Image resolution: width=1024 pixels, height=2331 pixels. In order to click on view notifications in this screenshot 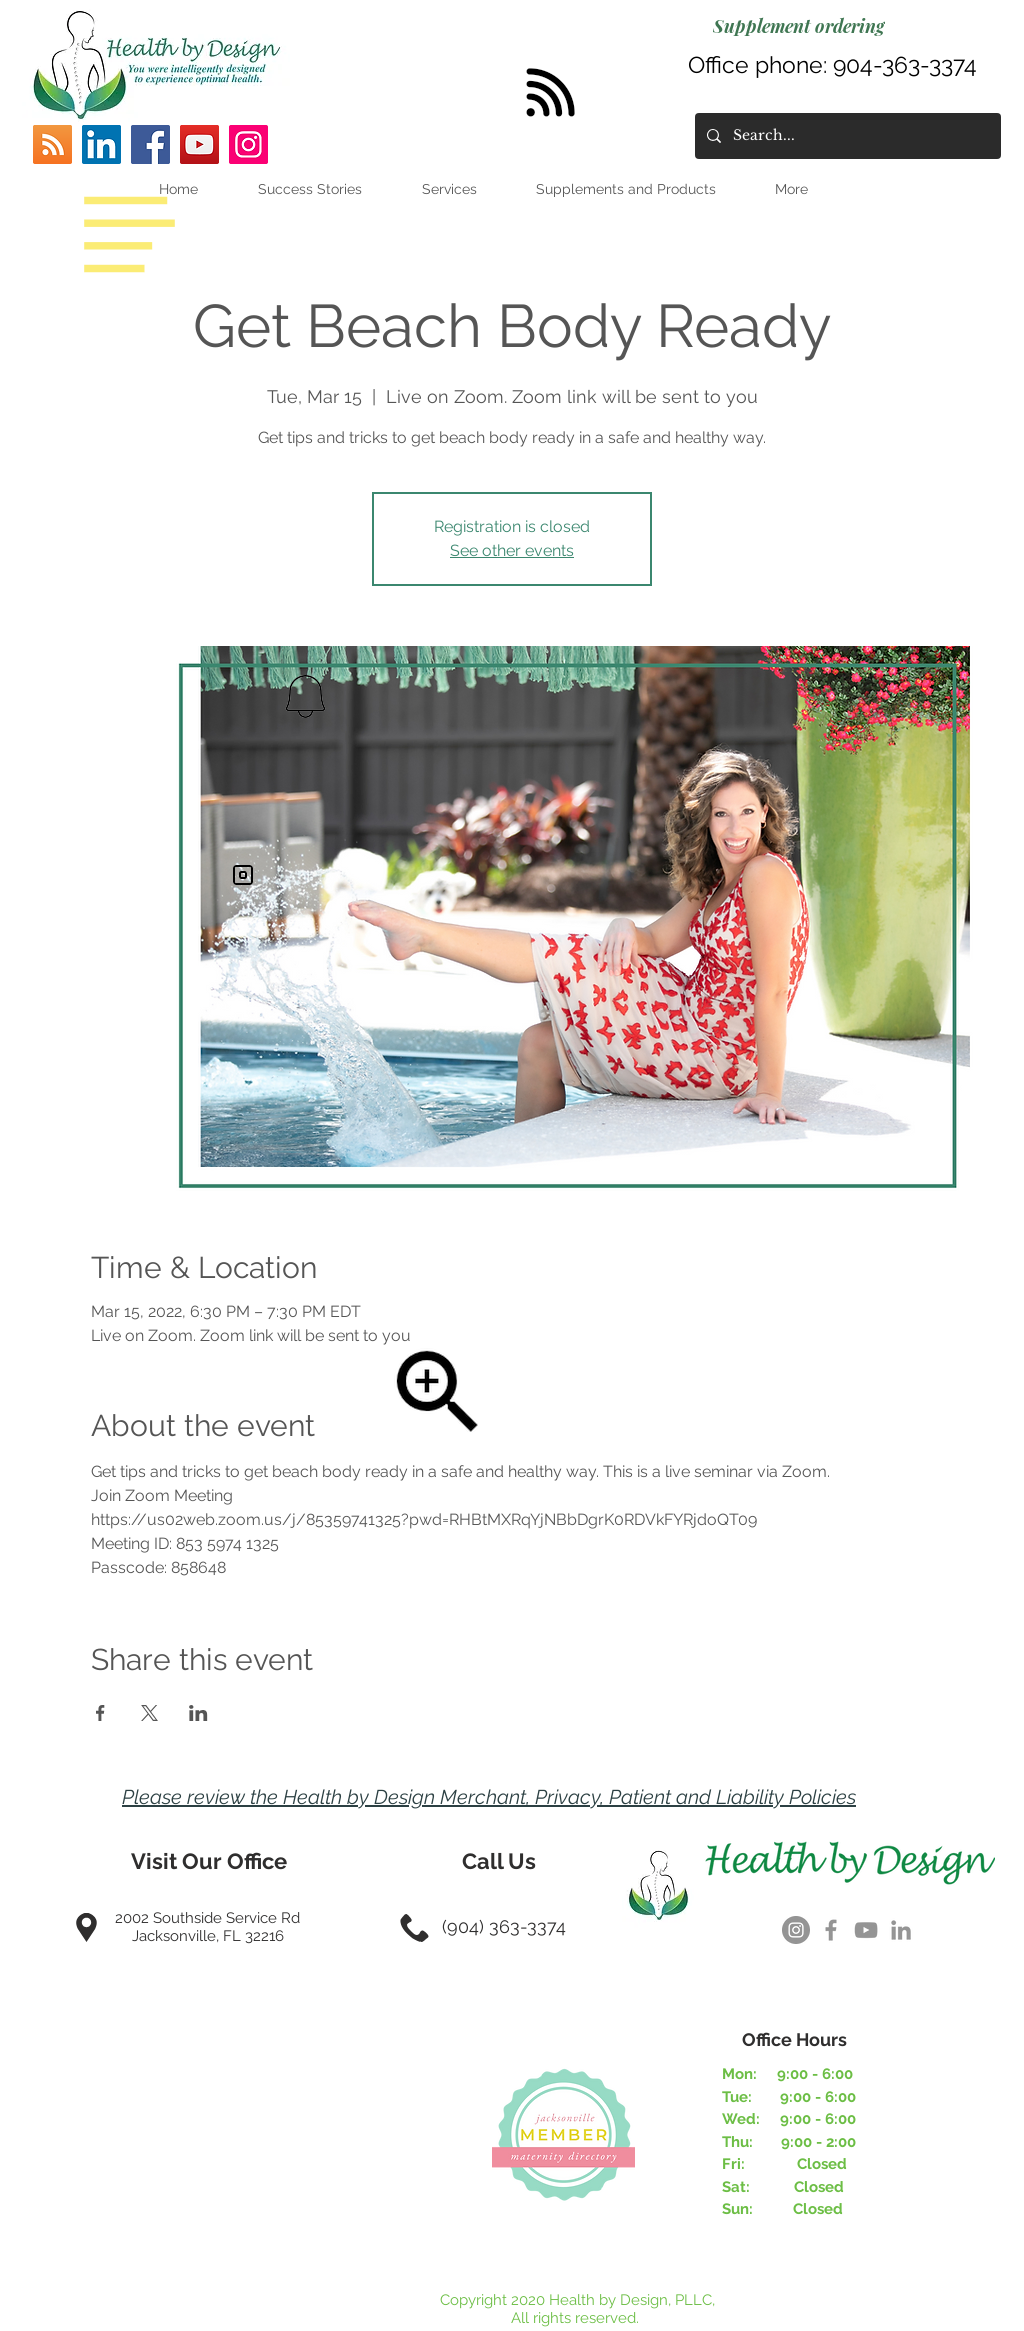, I will do `click(305, 696)`.